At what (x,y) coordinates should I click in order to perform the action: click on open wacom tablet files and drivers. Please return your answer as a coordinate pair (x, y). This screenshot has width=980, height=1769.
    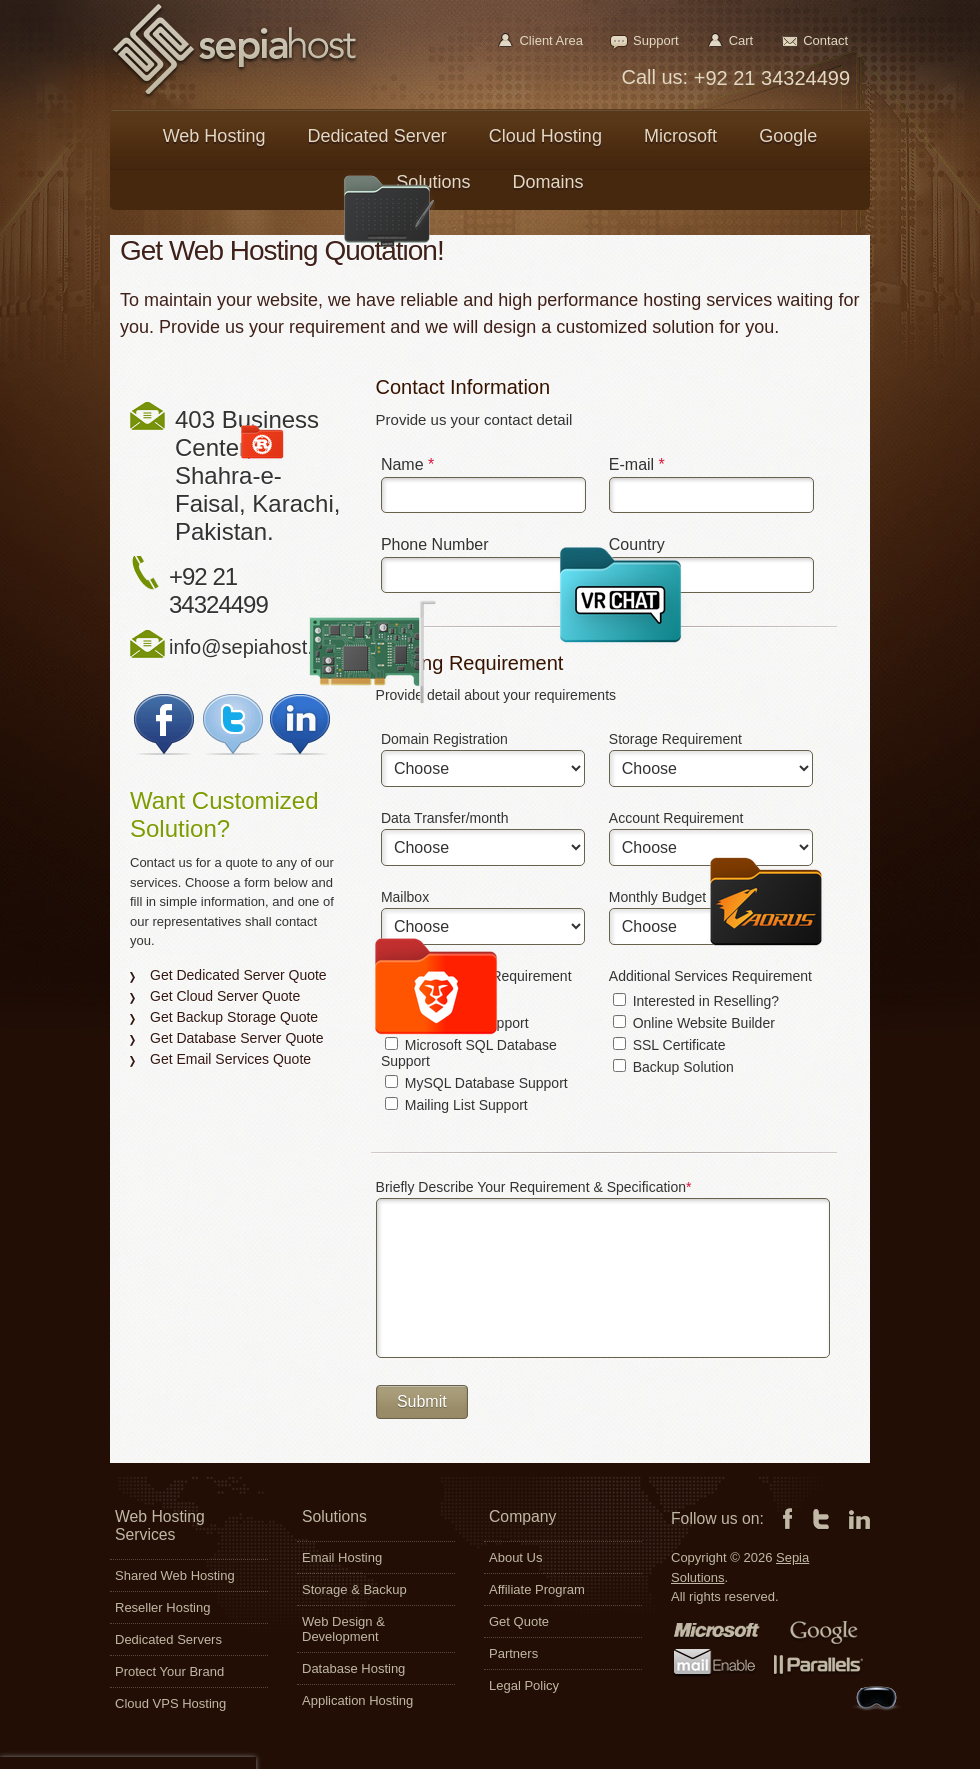
    Looking at the image, I should click on (386, 211).